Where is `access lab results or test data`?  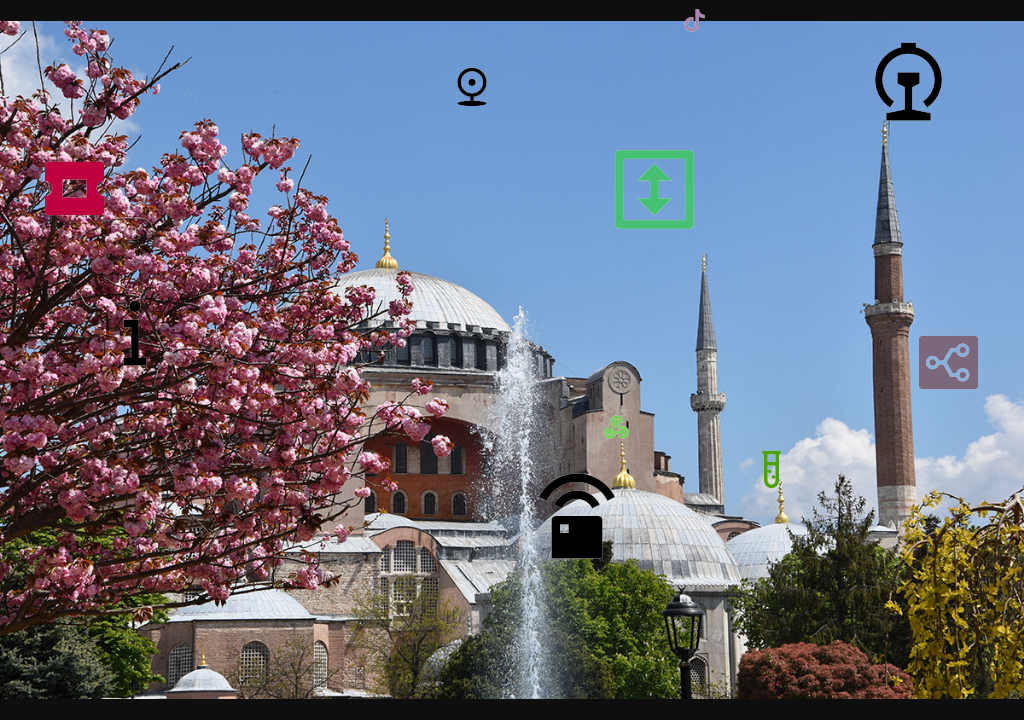
access lab results or test data is located at coordinates (771, 469).